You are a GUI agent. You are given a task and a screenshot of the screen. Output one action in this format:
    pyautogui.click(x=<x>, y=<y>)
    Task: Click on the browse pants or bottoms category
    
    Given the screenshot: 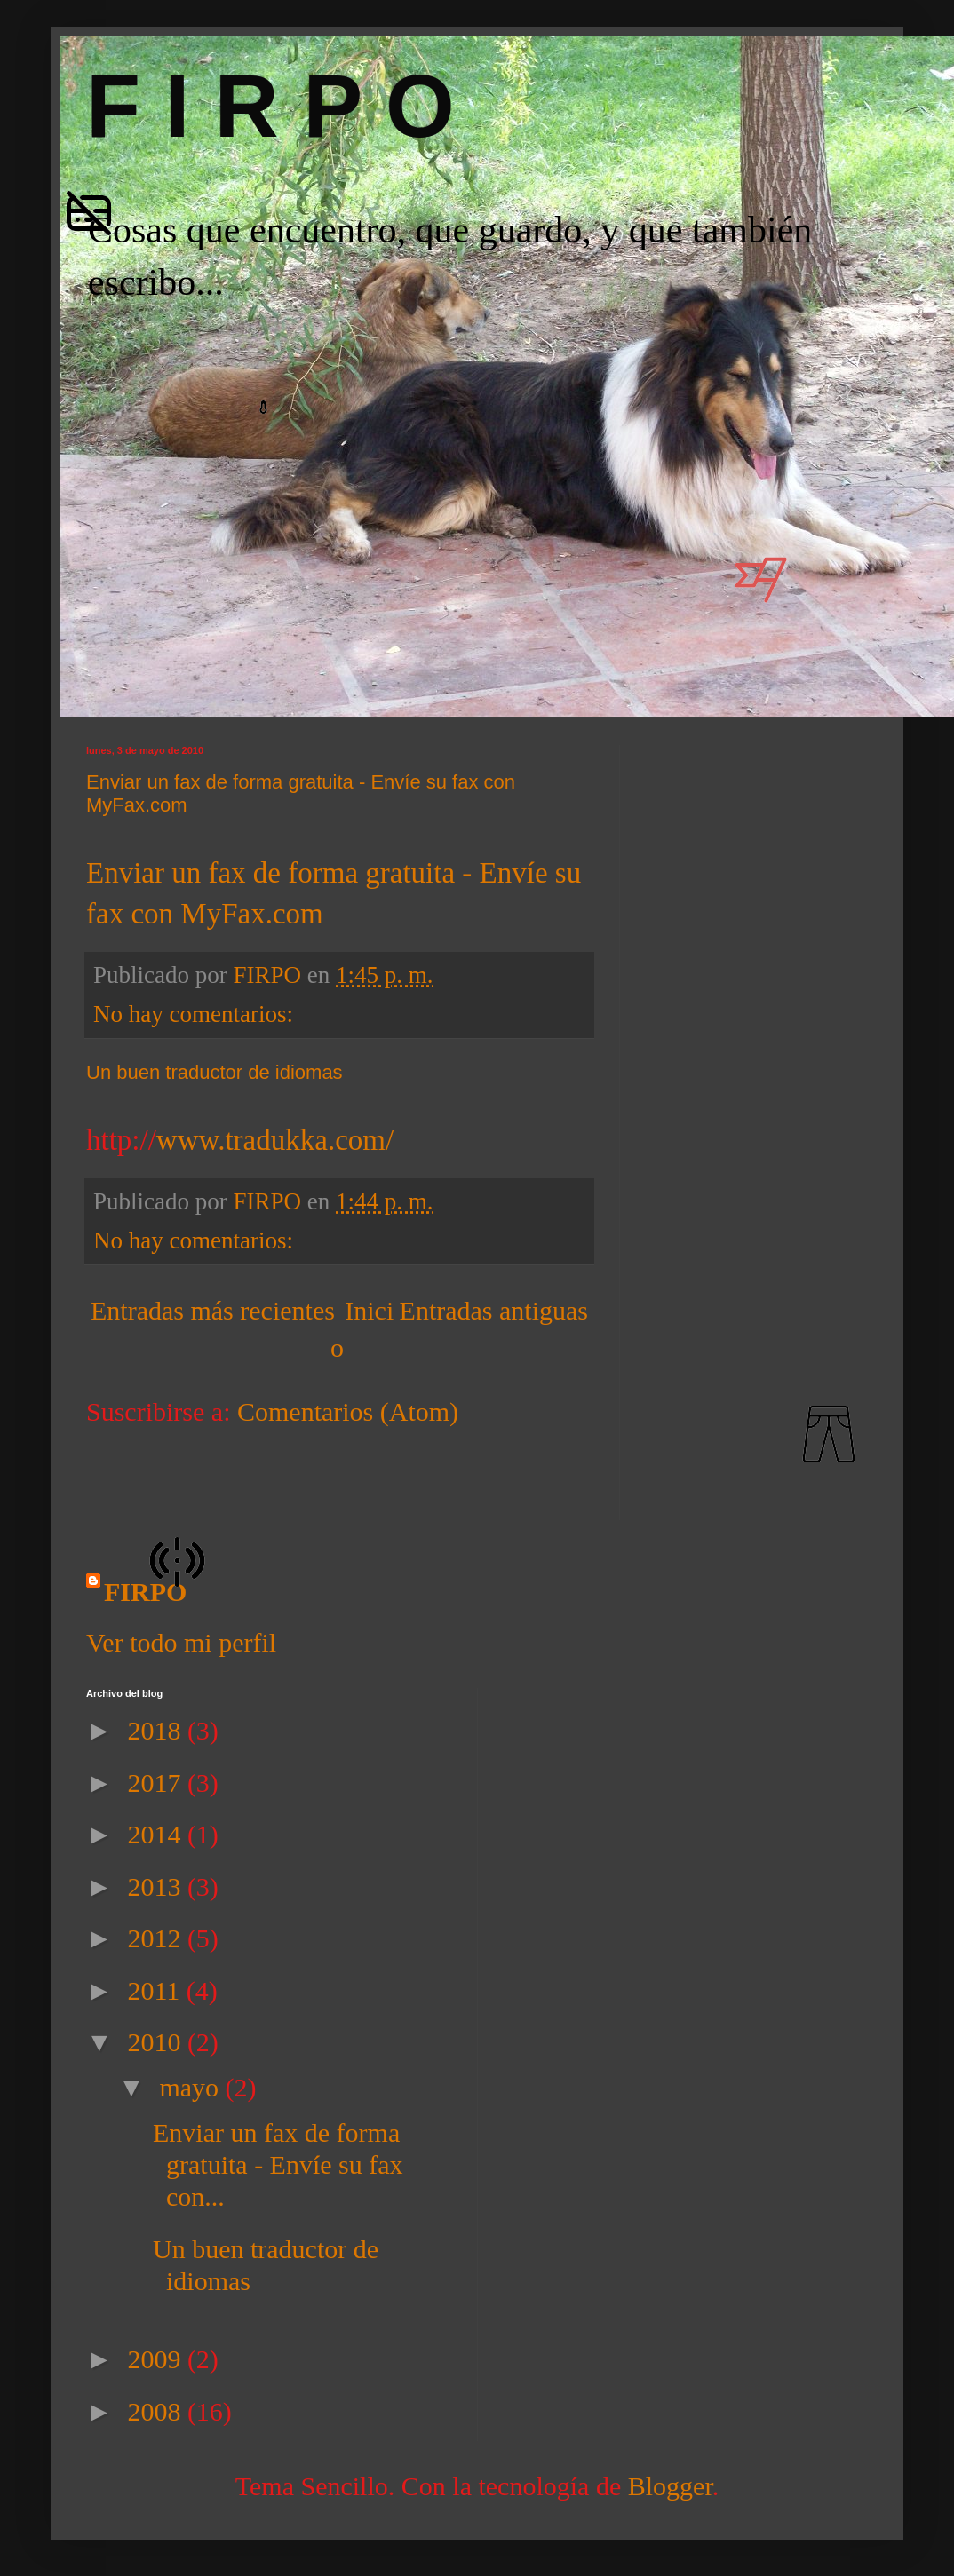 What is the action you would take?
    pyautogui.click(x=829, y=1434)
    